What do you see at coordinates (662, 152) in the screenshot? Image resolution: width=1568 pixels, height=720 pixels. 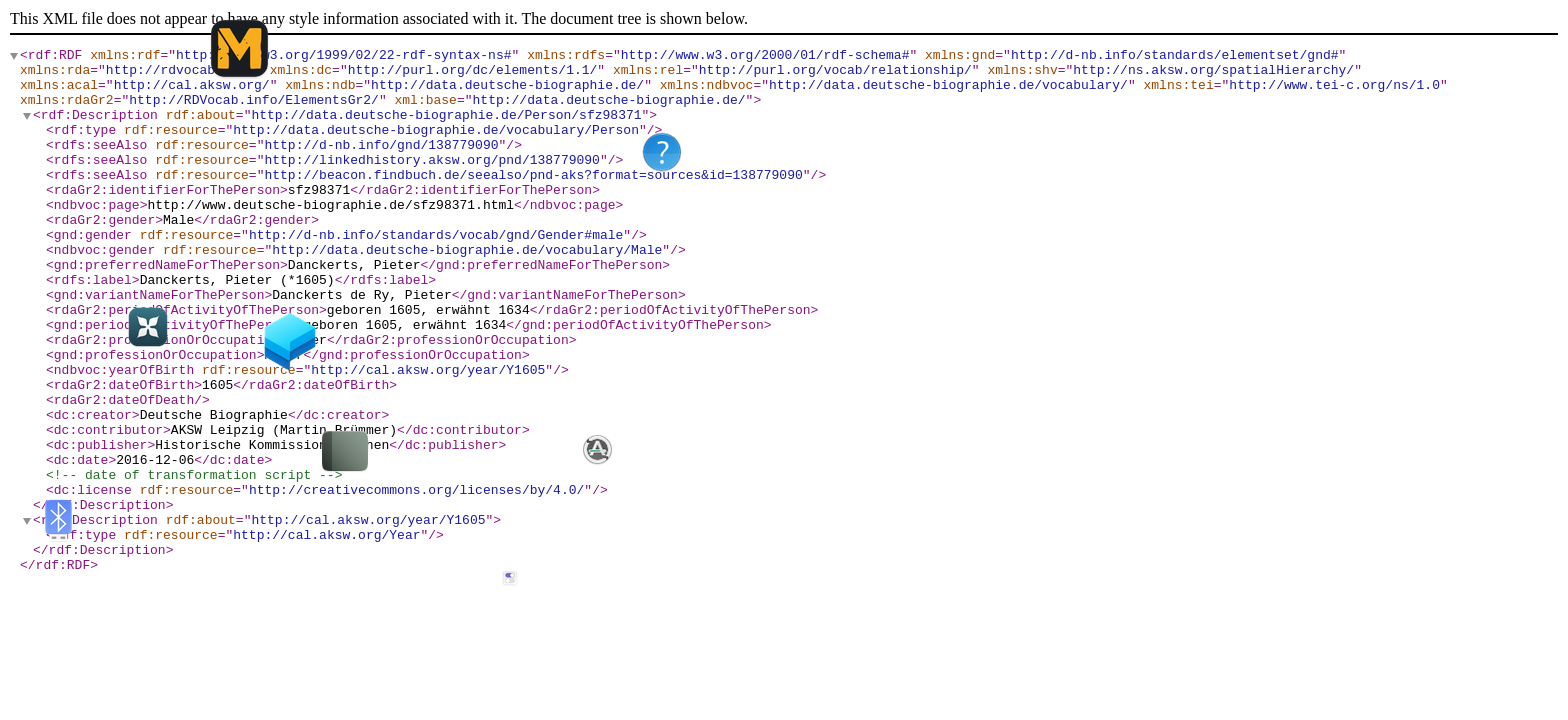 I see `access help documentation or support` at bounding box center [662, 152].